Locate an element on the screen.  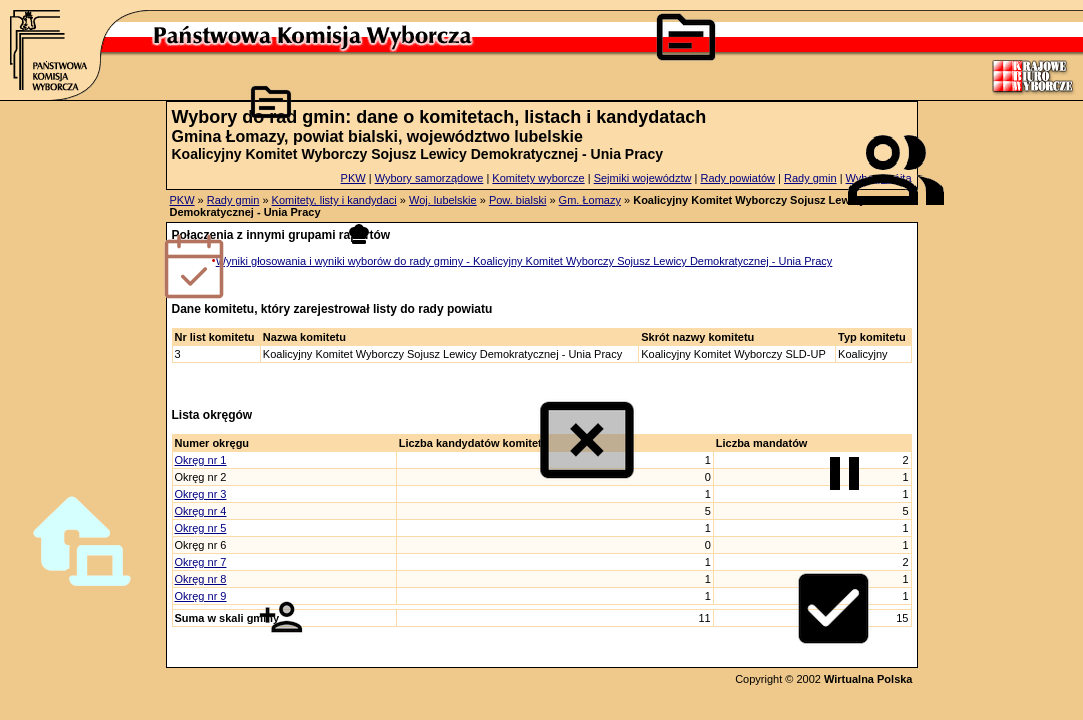
browse recipes or cooking content is located at coordinates (359, 234).